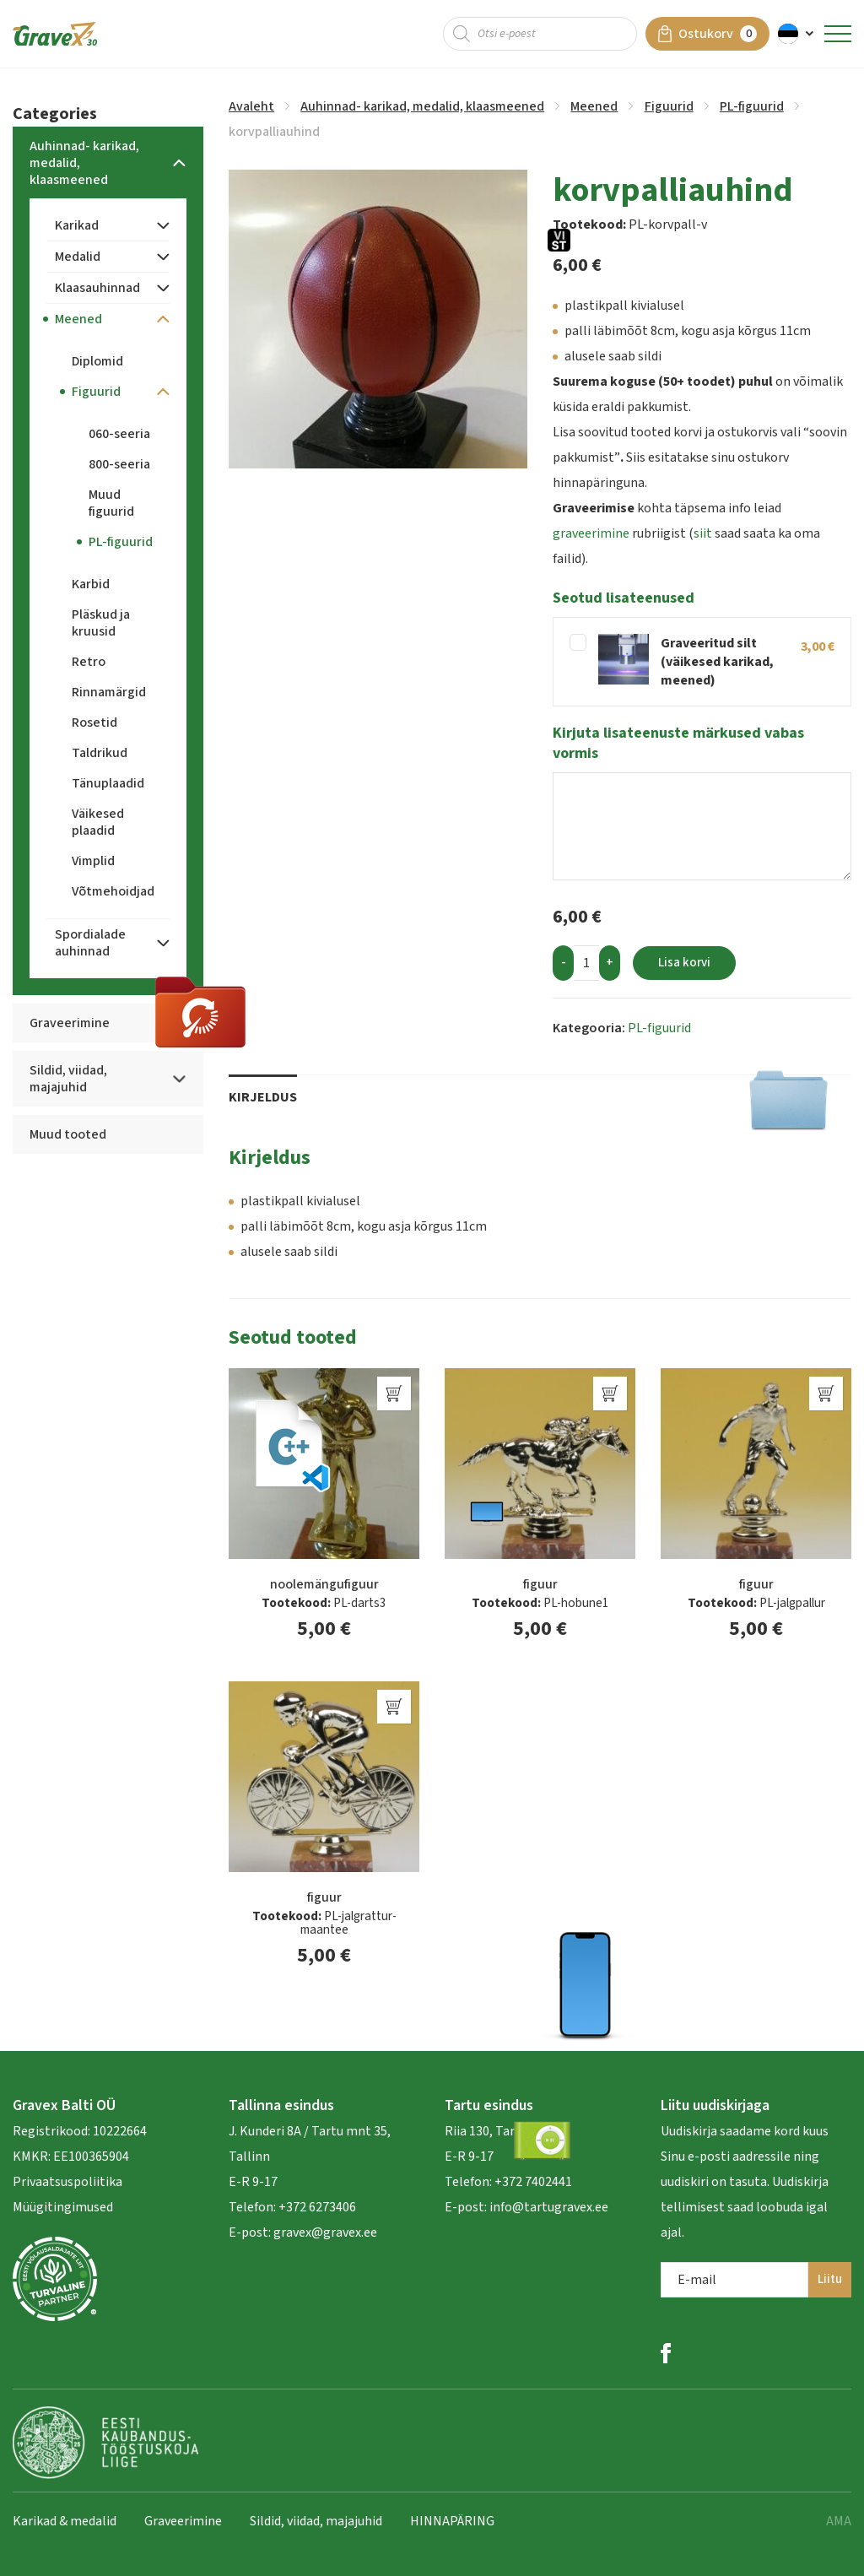  I want to click on vietnamese input method - simple telex keyboard, so click(559, 240).